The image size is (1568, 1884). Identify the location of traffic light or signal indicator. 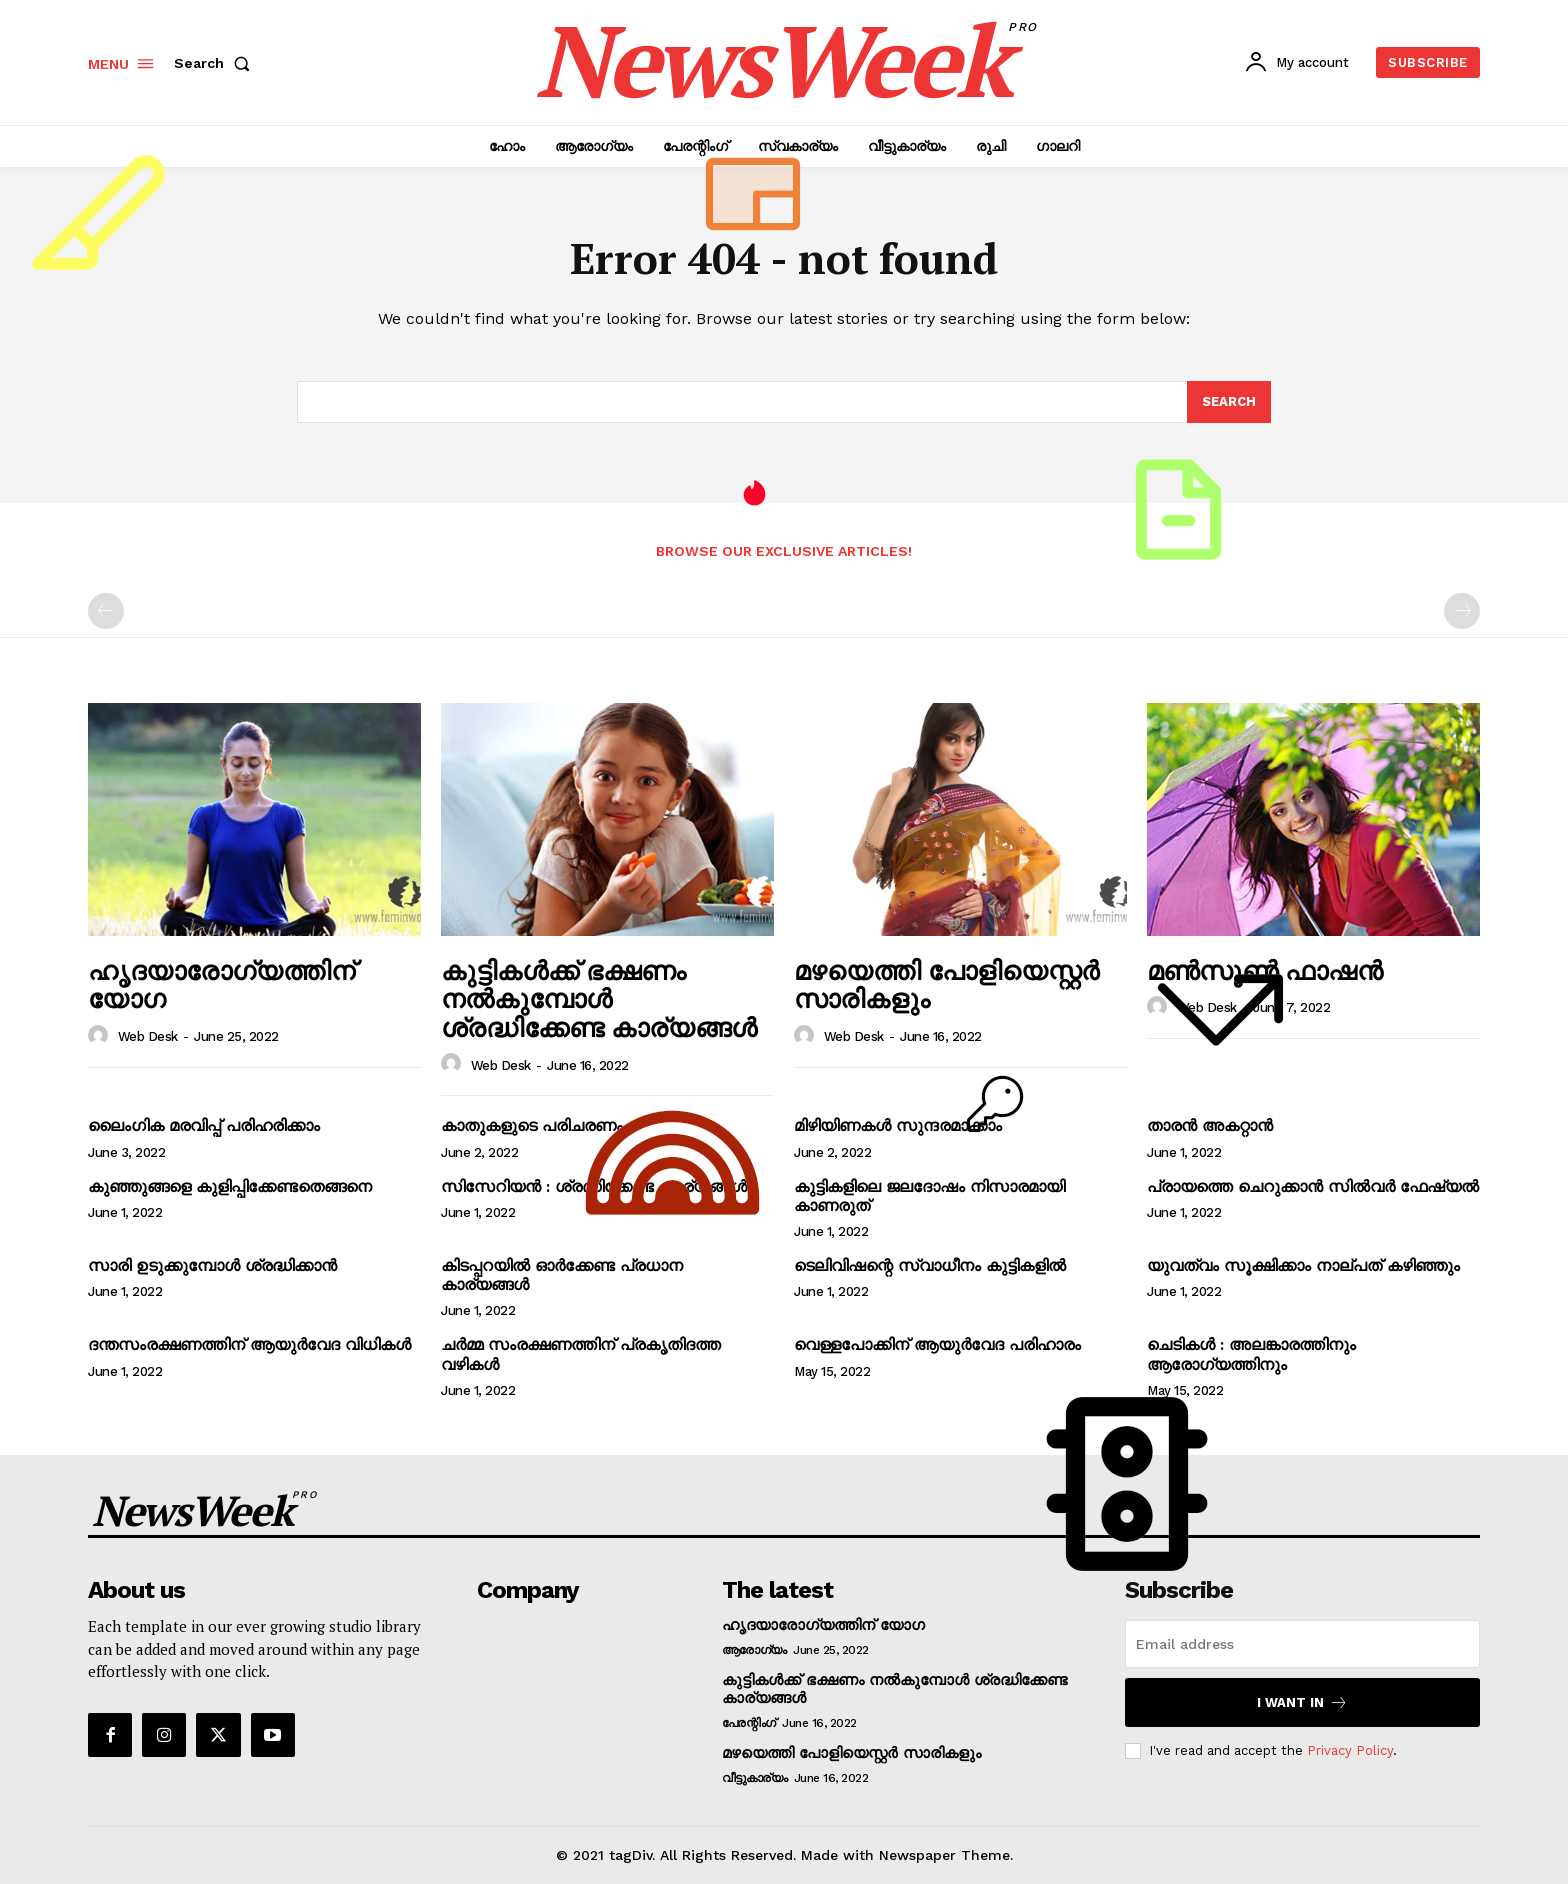
(1127, 1484).